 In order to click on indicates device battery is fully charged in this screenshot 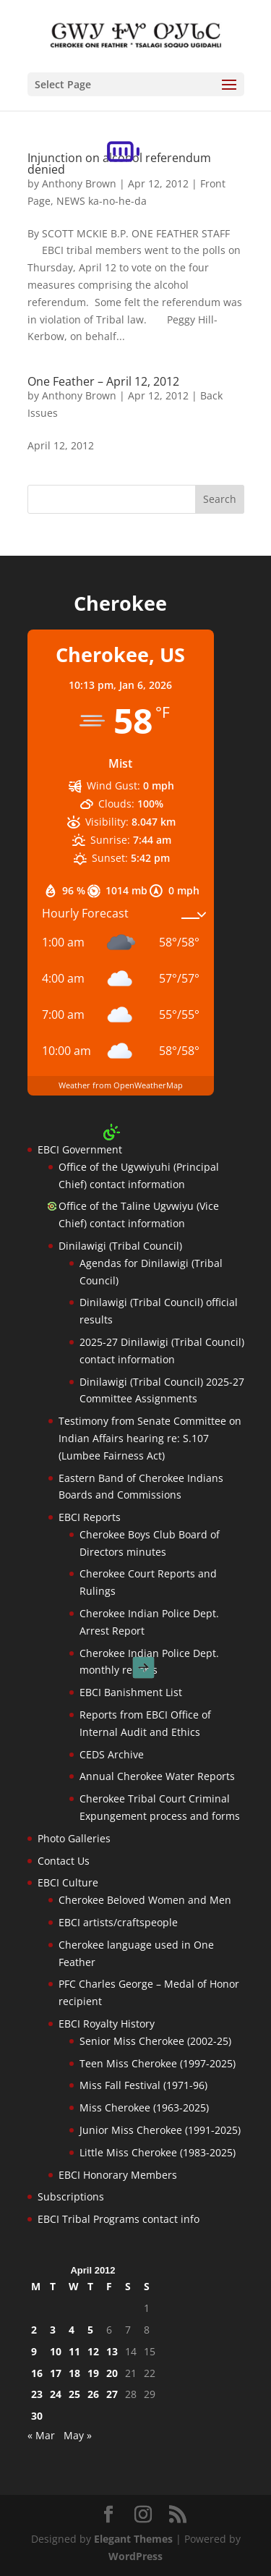, I will do `click(123, 151)`.